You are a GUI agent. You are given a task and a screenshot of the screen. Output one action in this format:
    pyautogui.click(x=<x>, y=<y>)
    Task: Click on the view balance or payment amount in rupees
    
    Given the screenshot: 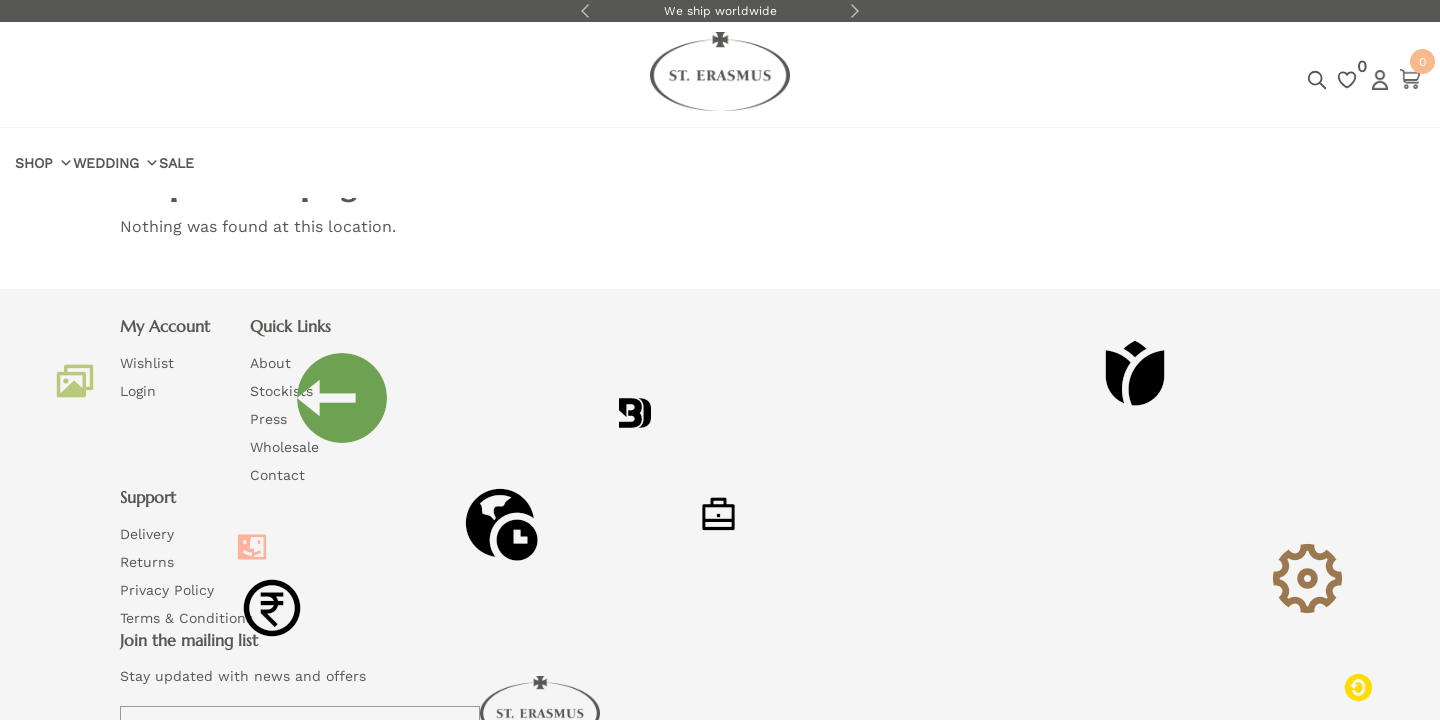 What is the action you would take?
    pyautogui.click(x=272, y=608)
    